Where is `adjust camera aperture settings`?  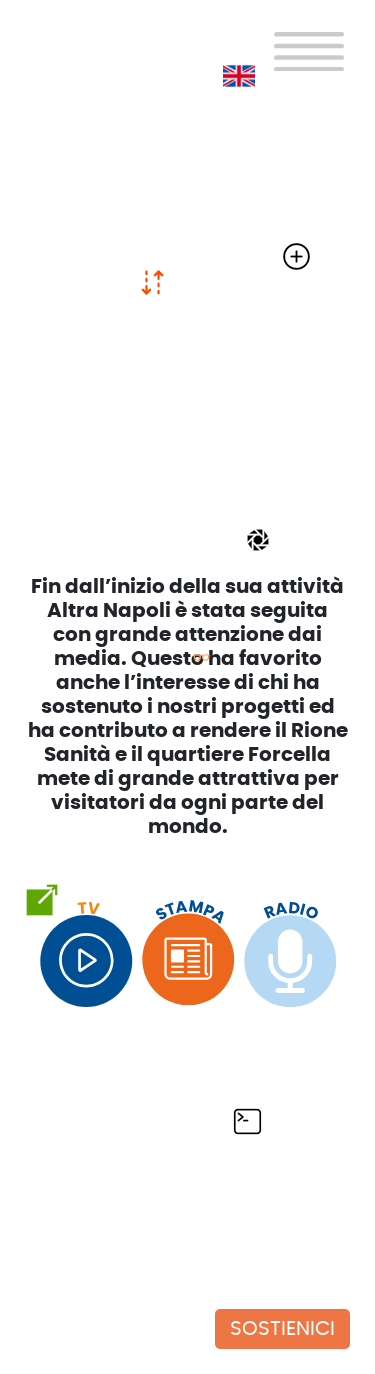 adjust camera aperture settings is located at coordinates (258, 540).